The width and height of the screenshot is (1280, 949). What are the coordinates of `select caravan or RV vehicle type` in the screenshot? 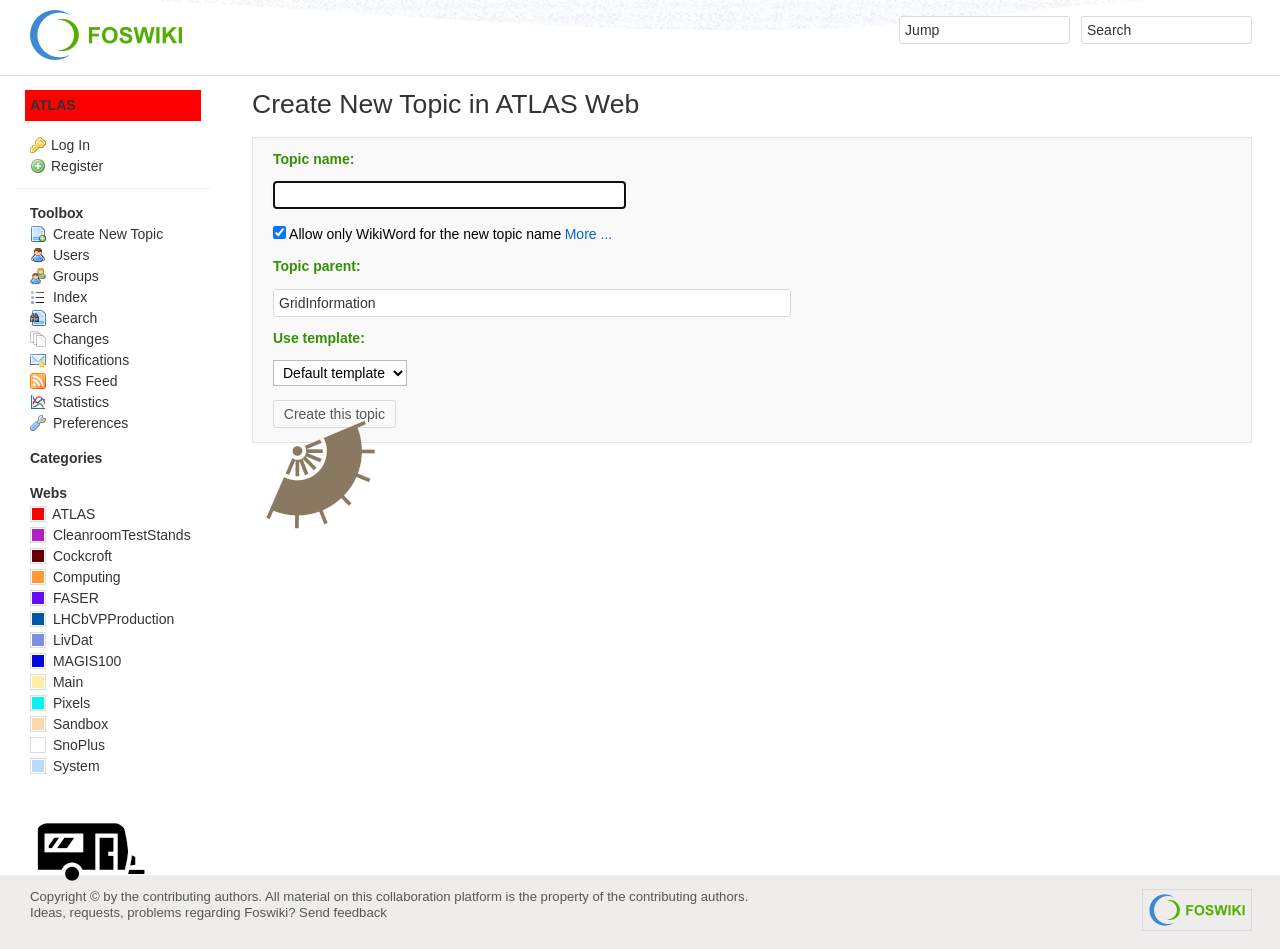 It's located at (91, 852).